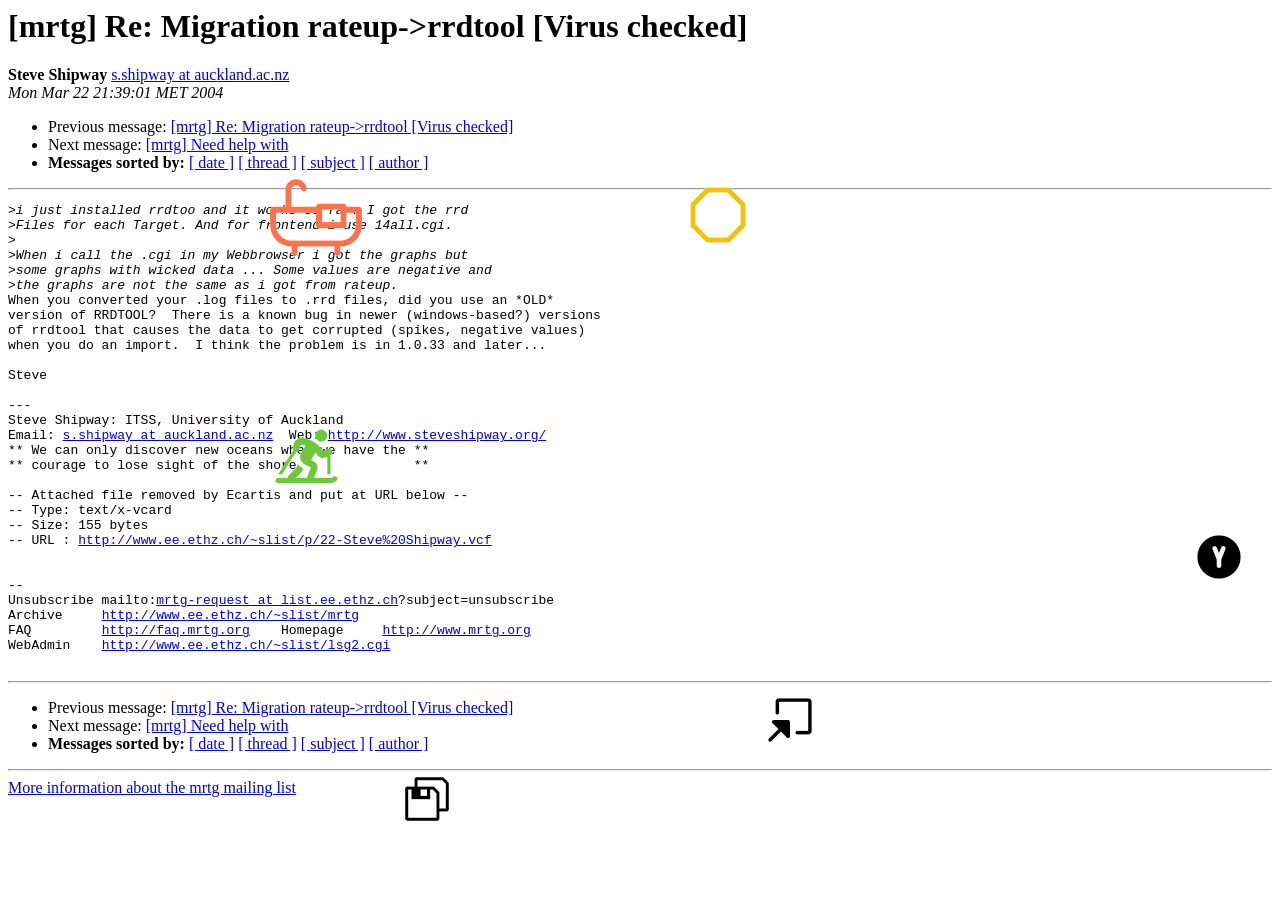  I want to click on save all open files at once, so click(427, 799).